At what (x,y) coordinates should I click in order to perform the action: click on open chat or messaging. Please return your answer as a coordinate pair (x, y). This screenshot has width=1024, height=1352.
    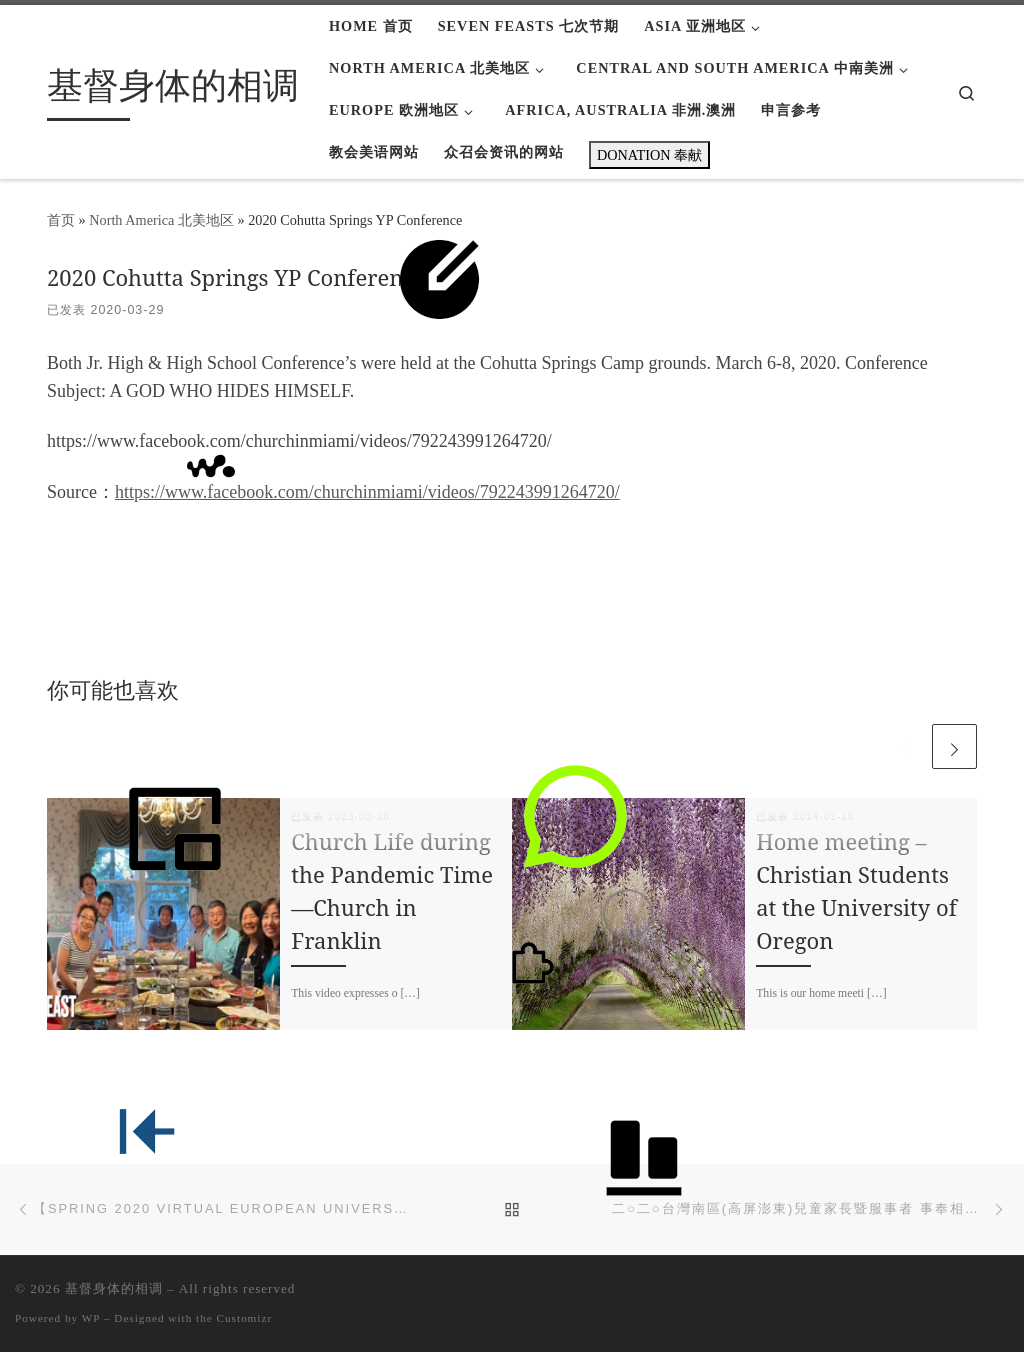
    Looking at the image, I should click on (575, 816).